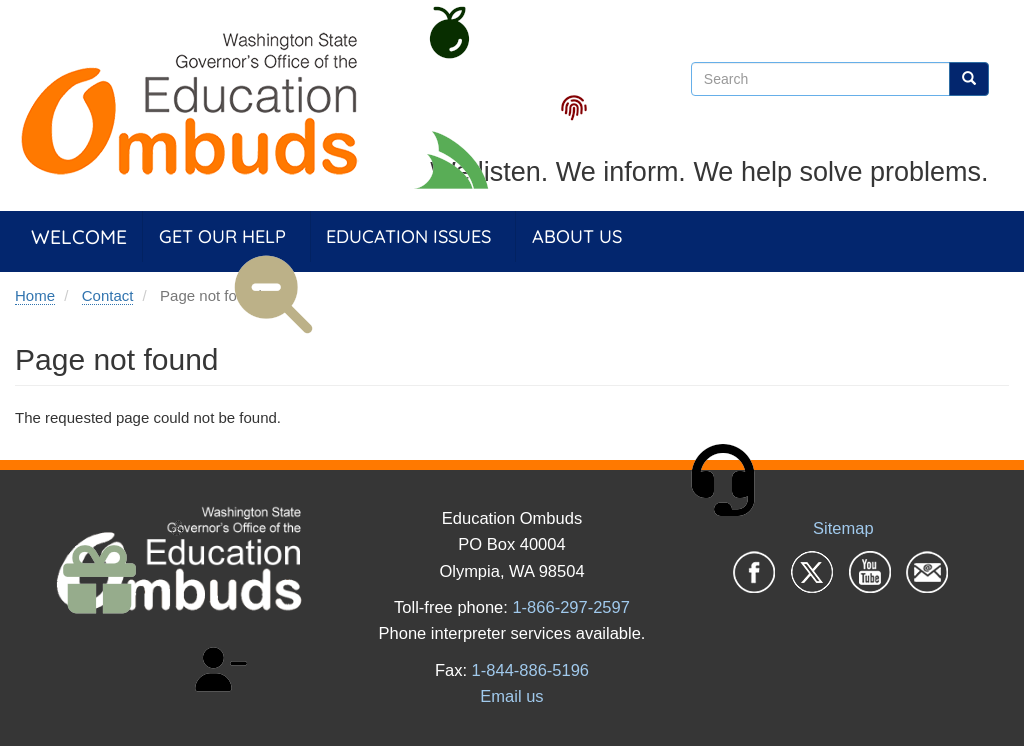  I want to click on shoelace web components library logo, so click(178, 528).